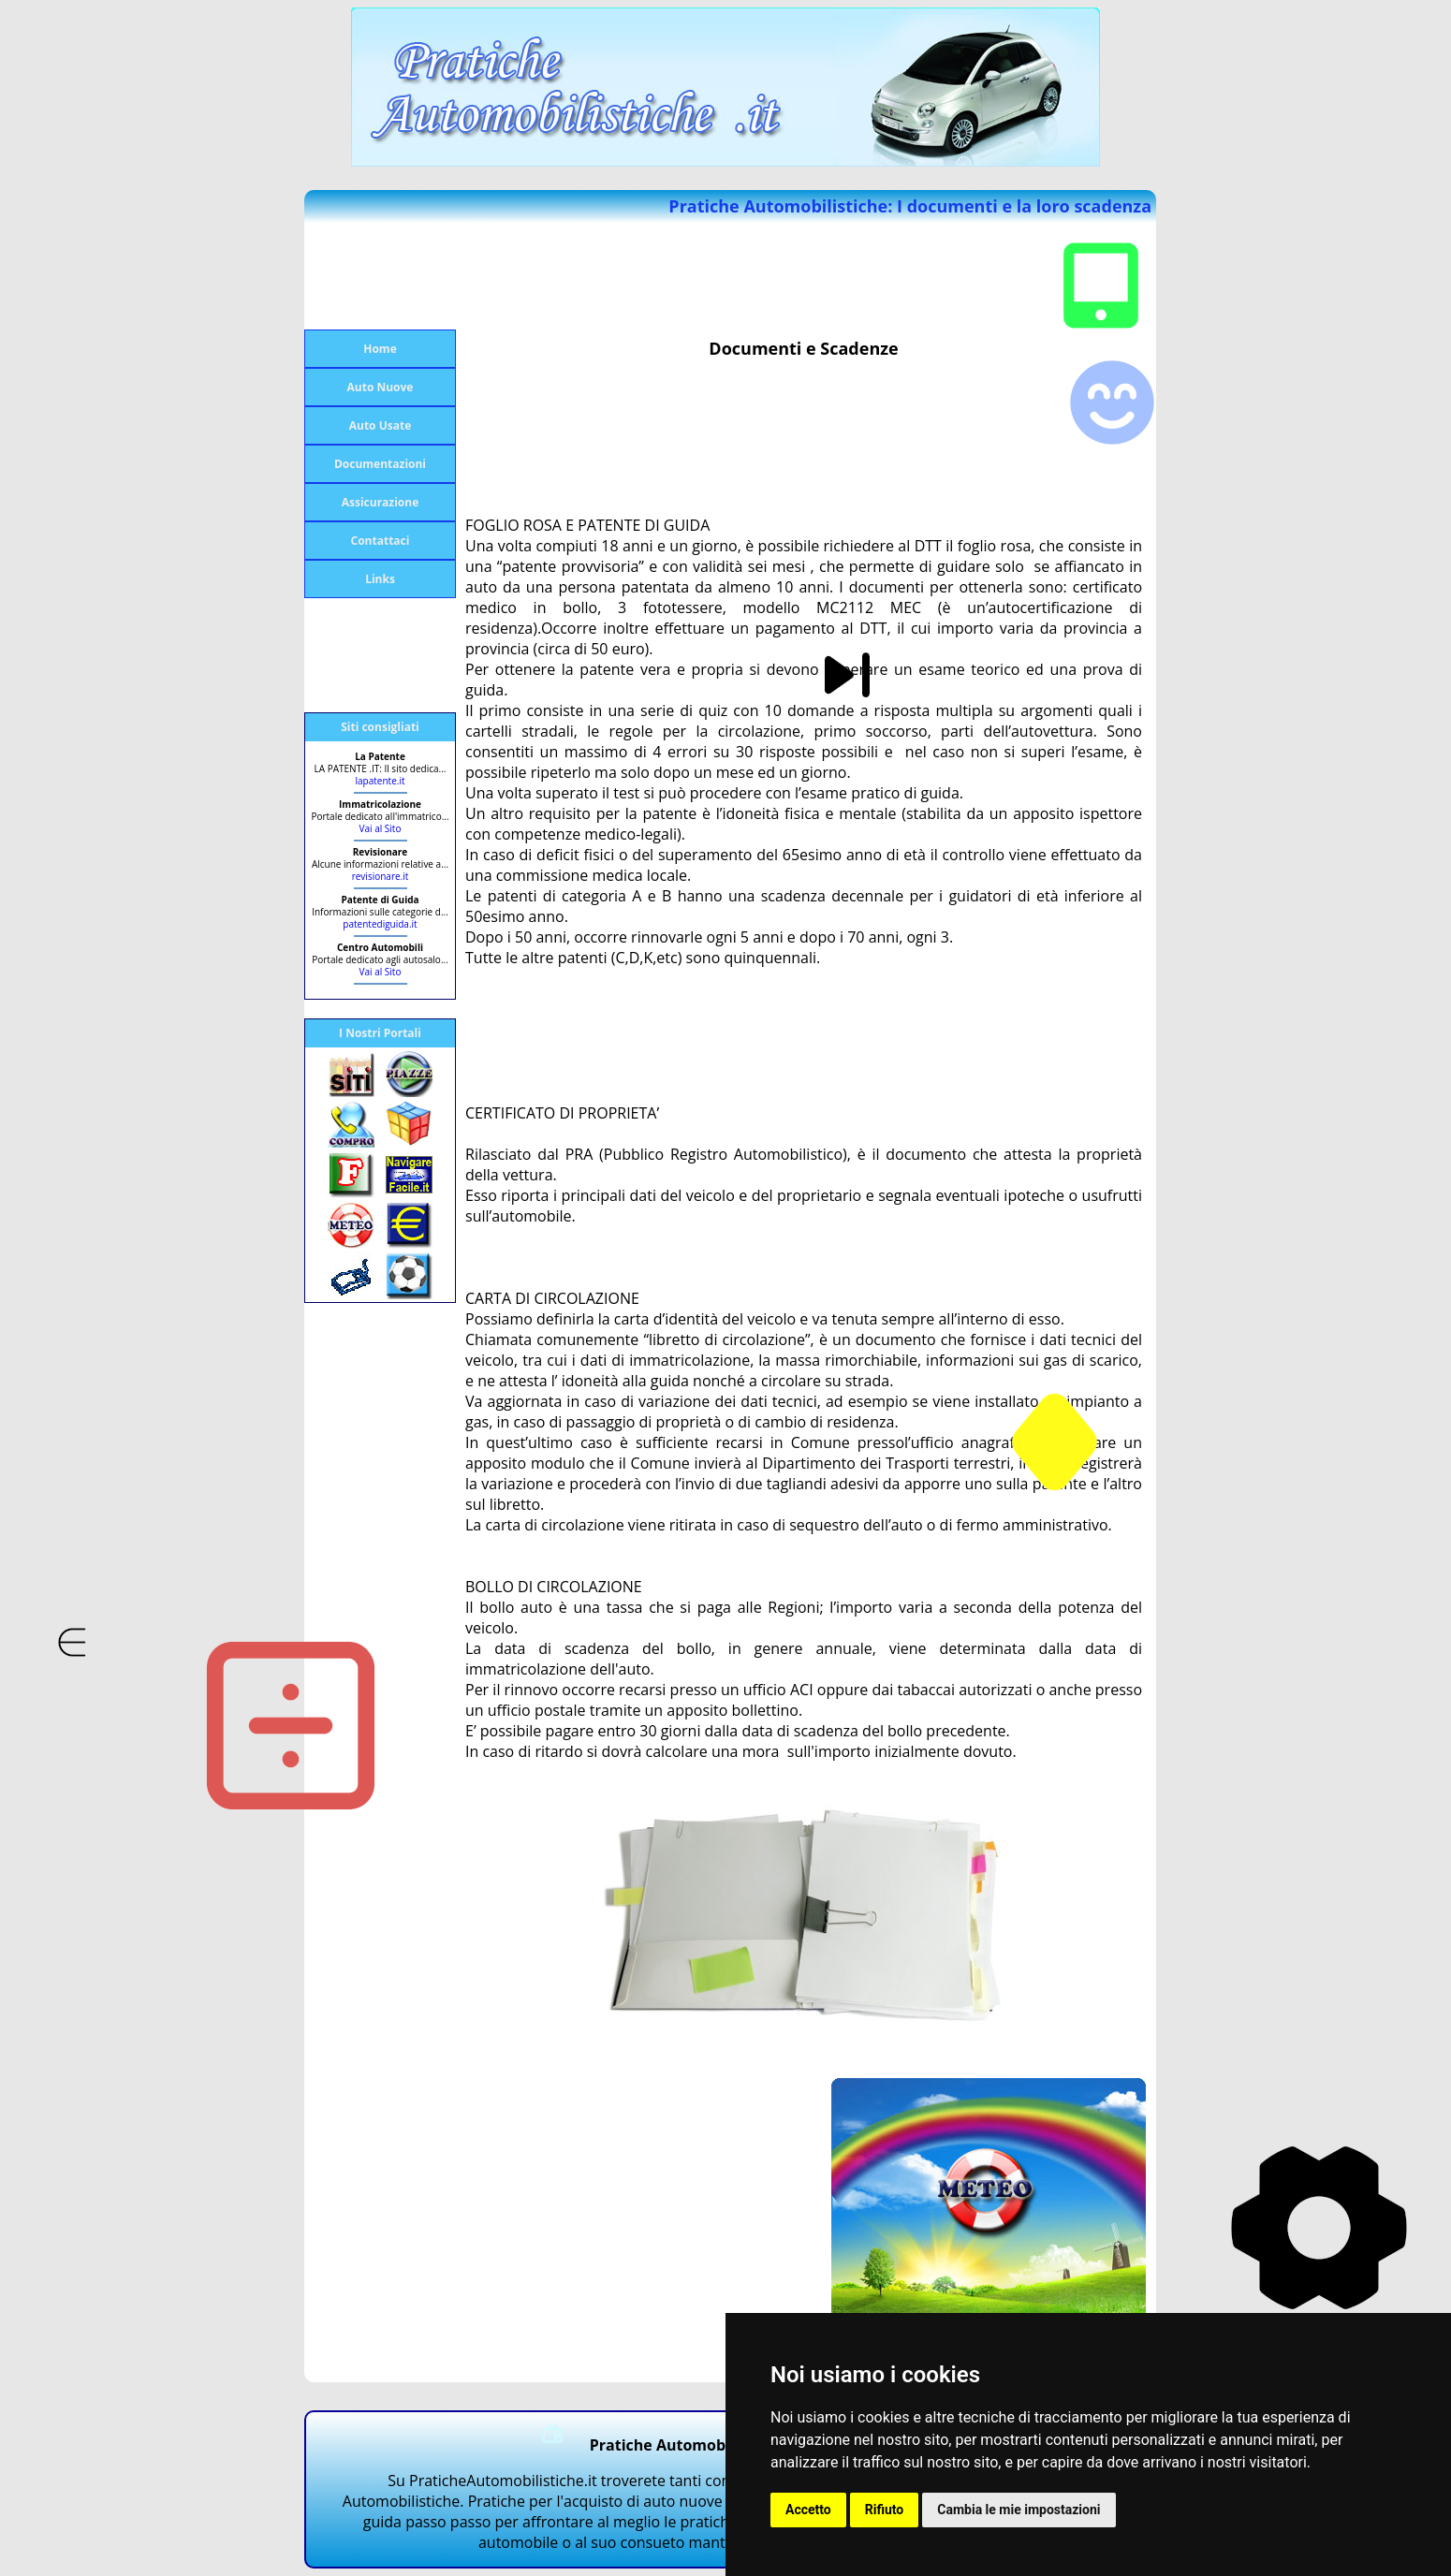 The image size is (1451, 2576). What do you see at coordinates (1101, 285) in the screenshot?
I see `indicates tablet device compatibility` at bounding box center [1101, 285].